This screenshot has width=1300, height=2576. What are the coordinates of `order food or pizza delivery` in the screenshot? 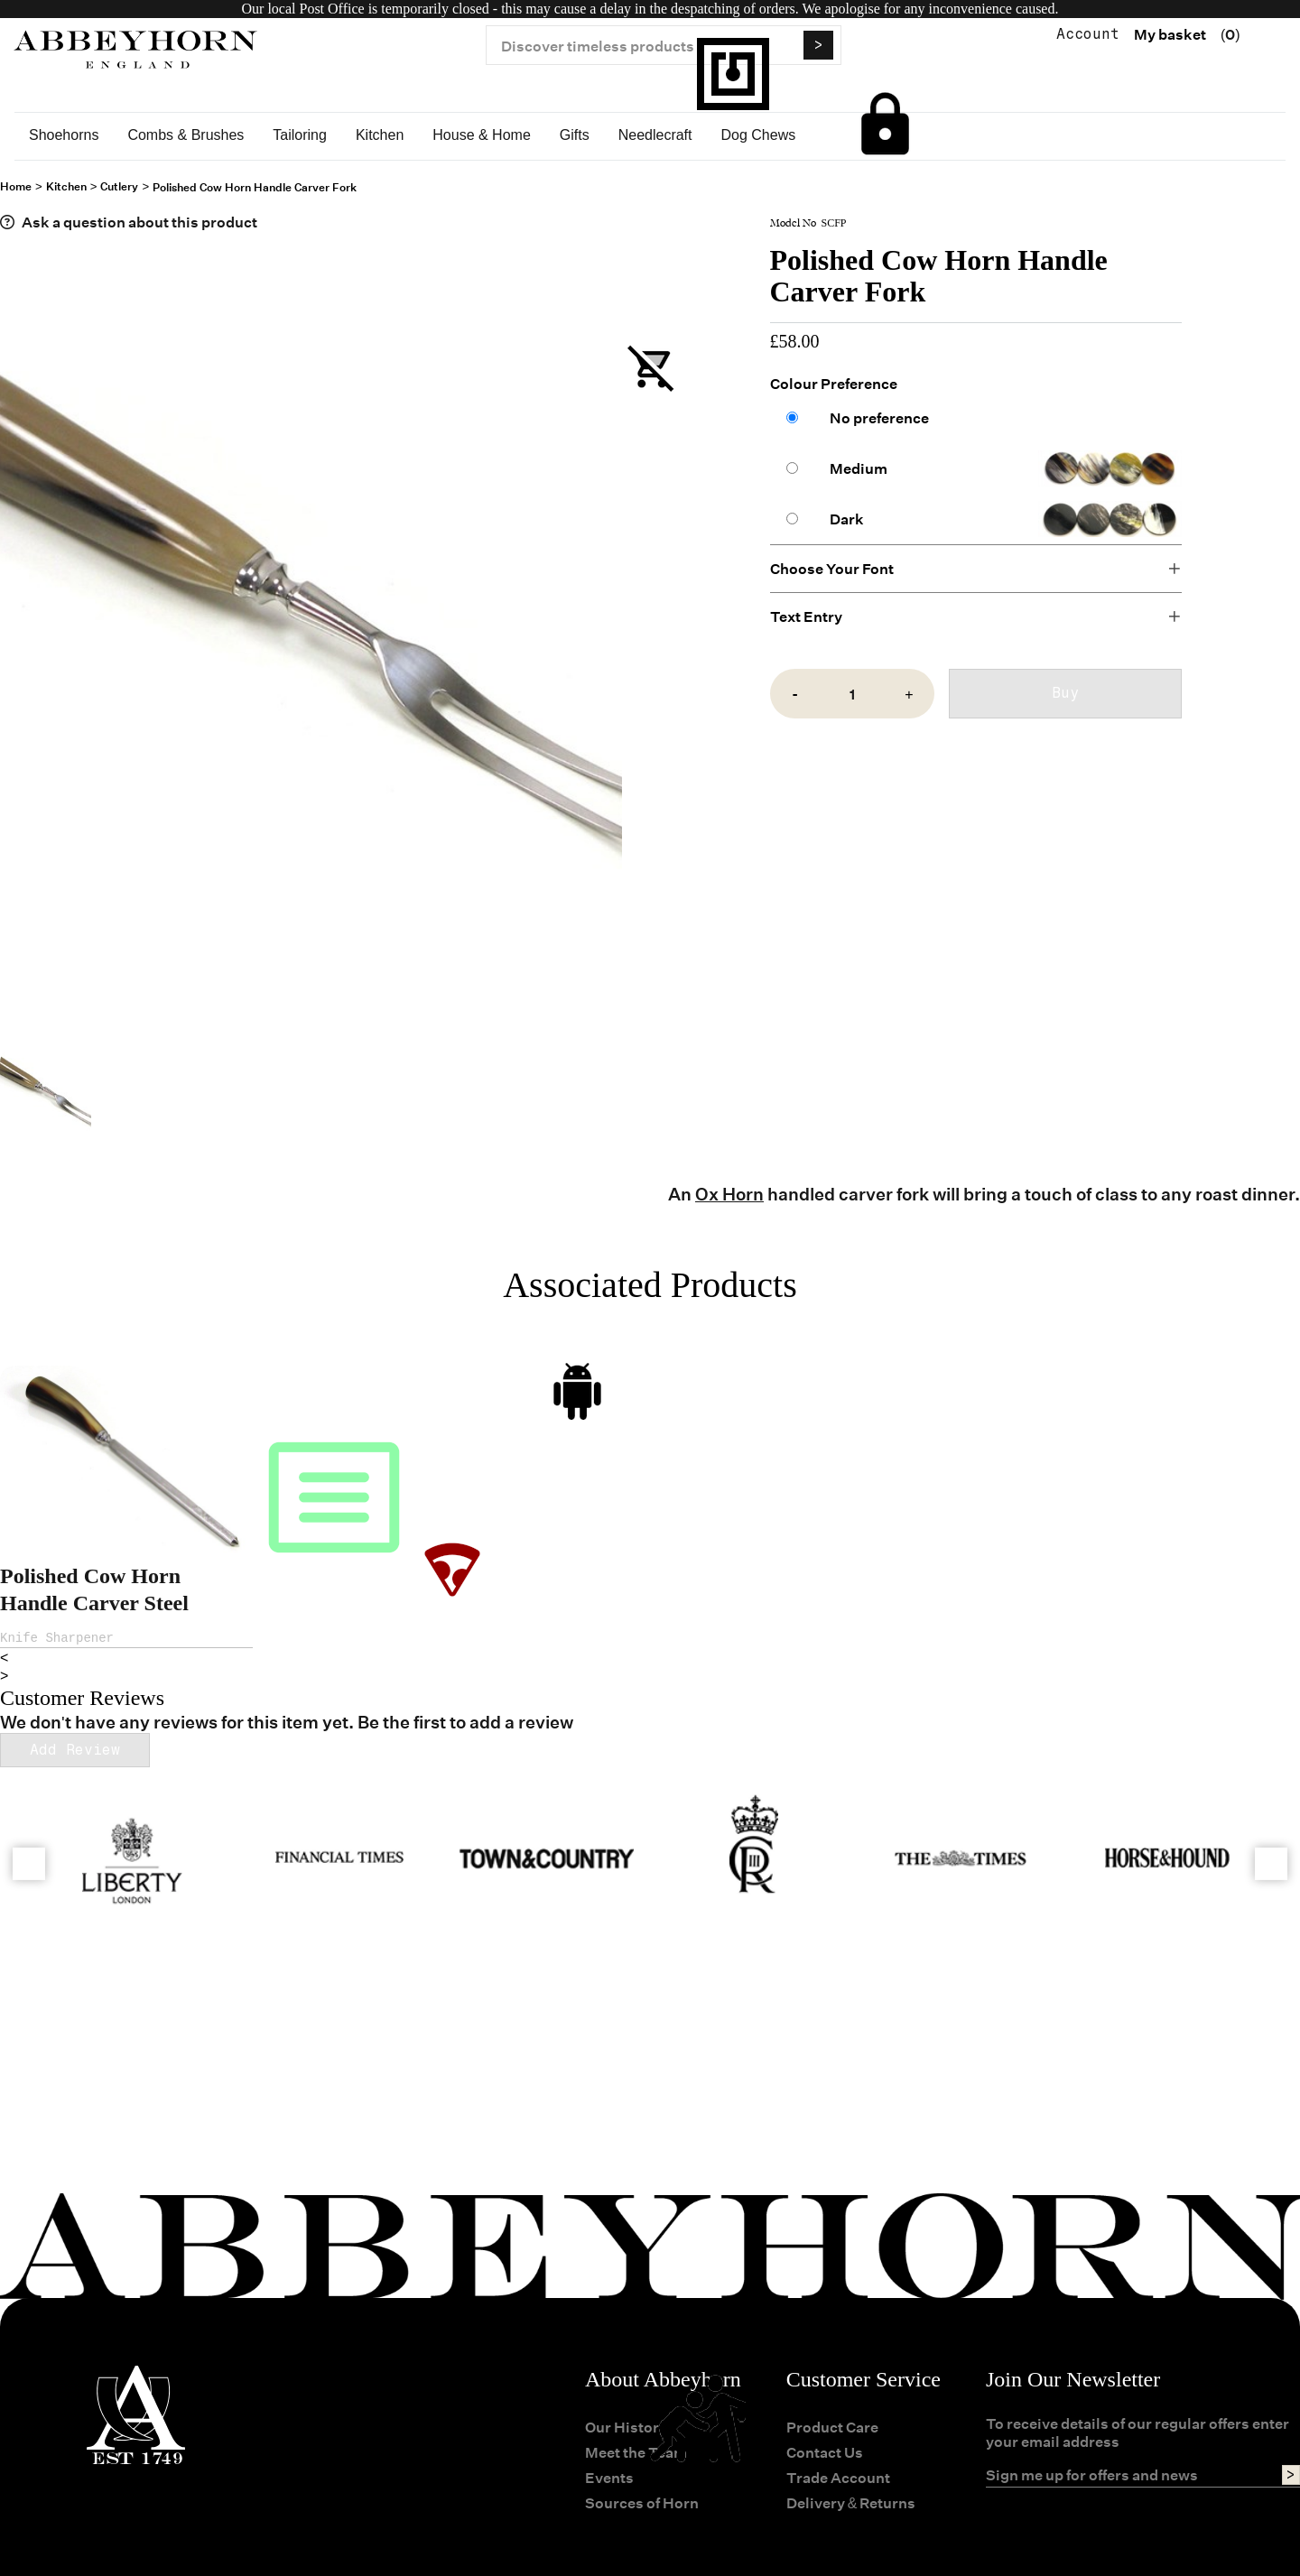 It's located at (452, 1569).